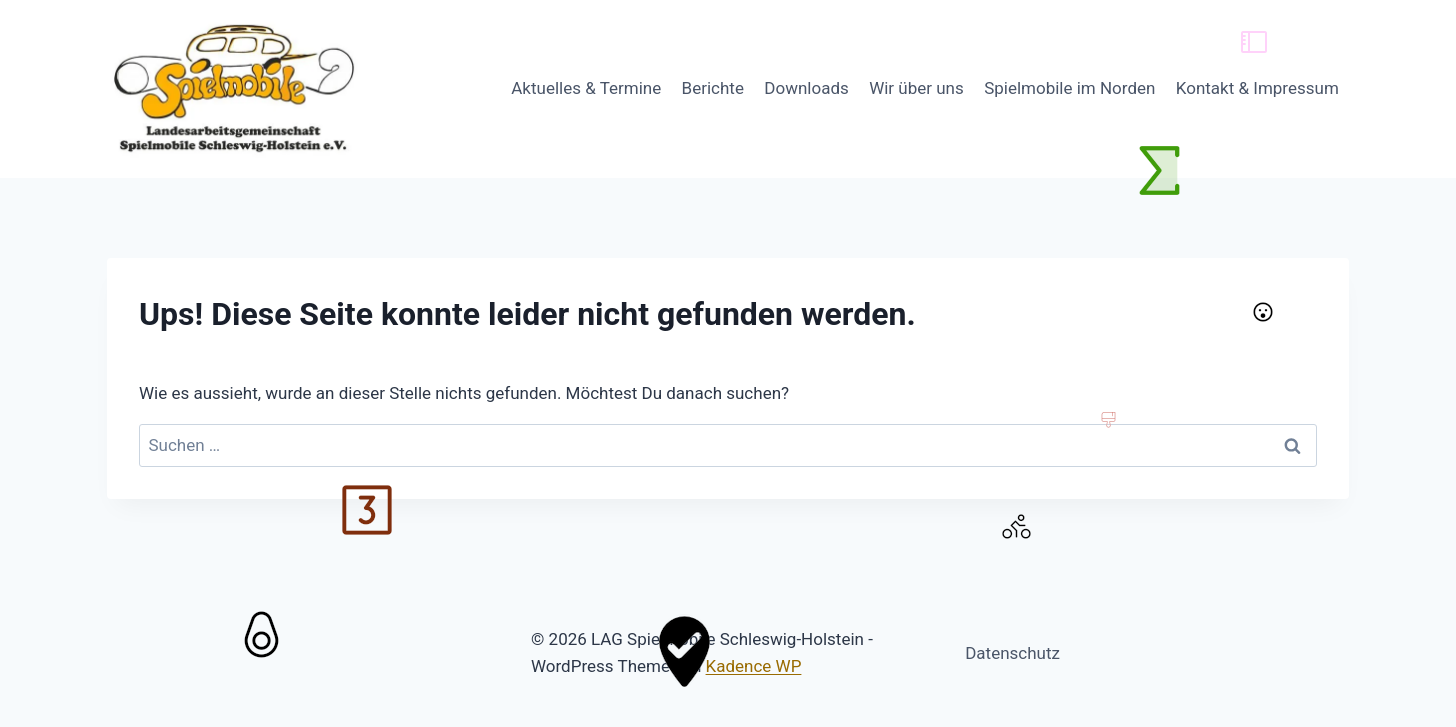  I want to click on indicates a surprise or unexpected event notification, so click(1263, 312).